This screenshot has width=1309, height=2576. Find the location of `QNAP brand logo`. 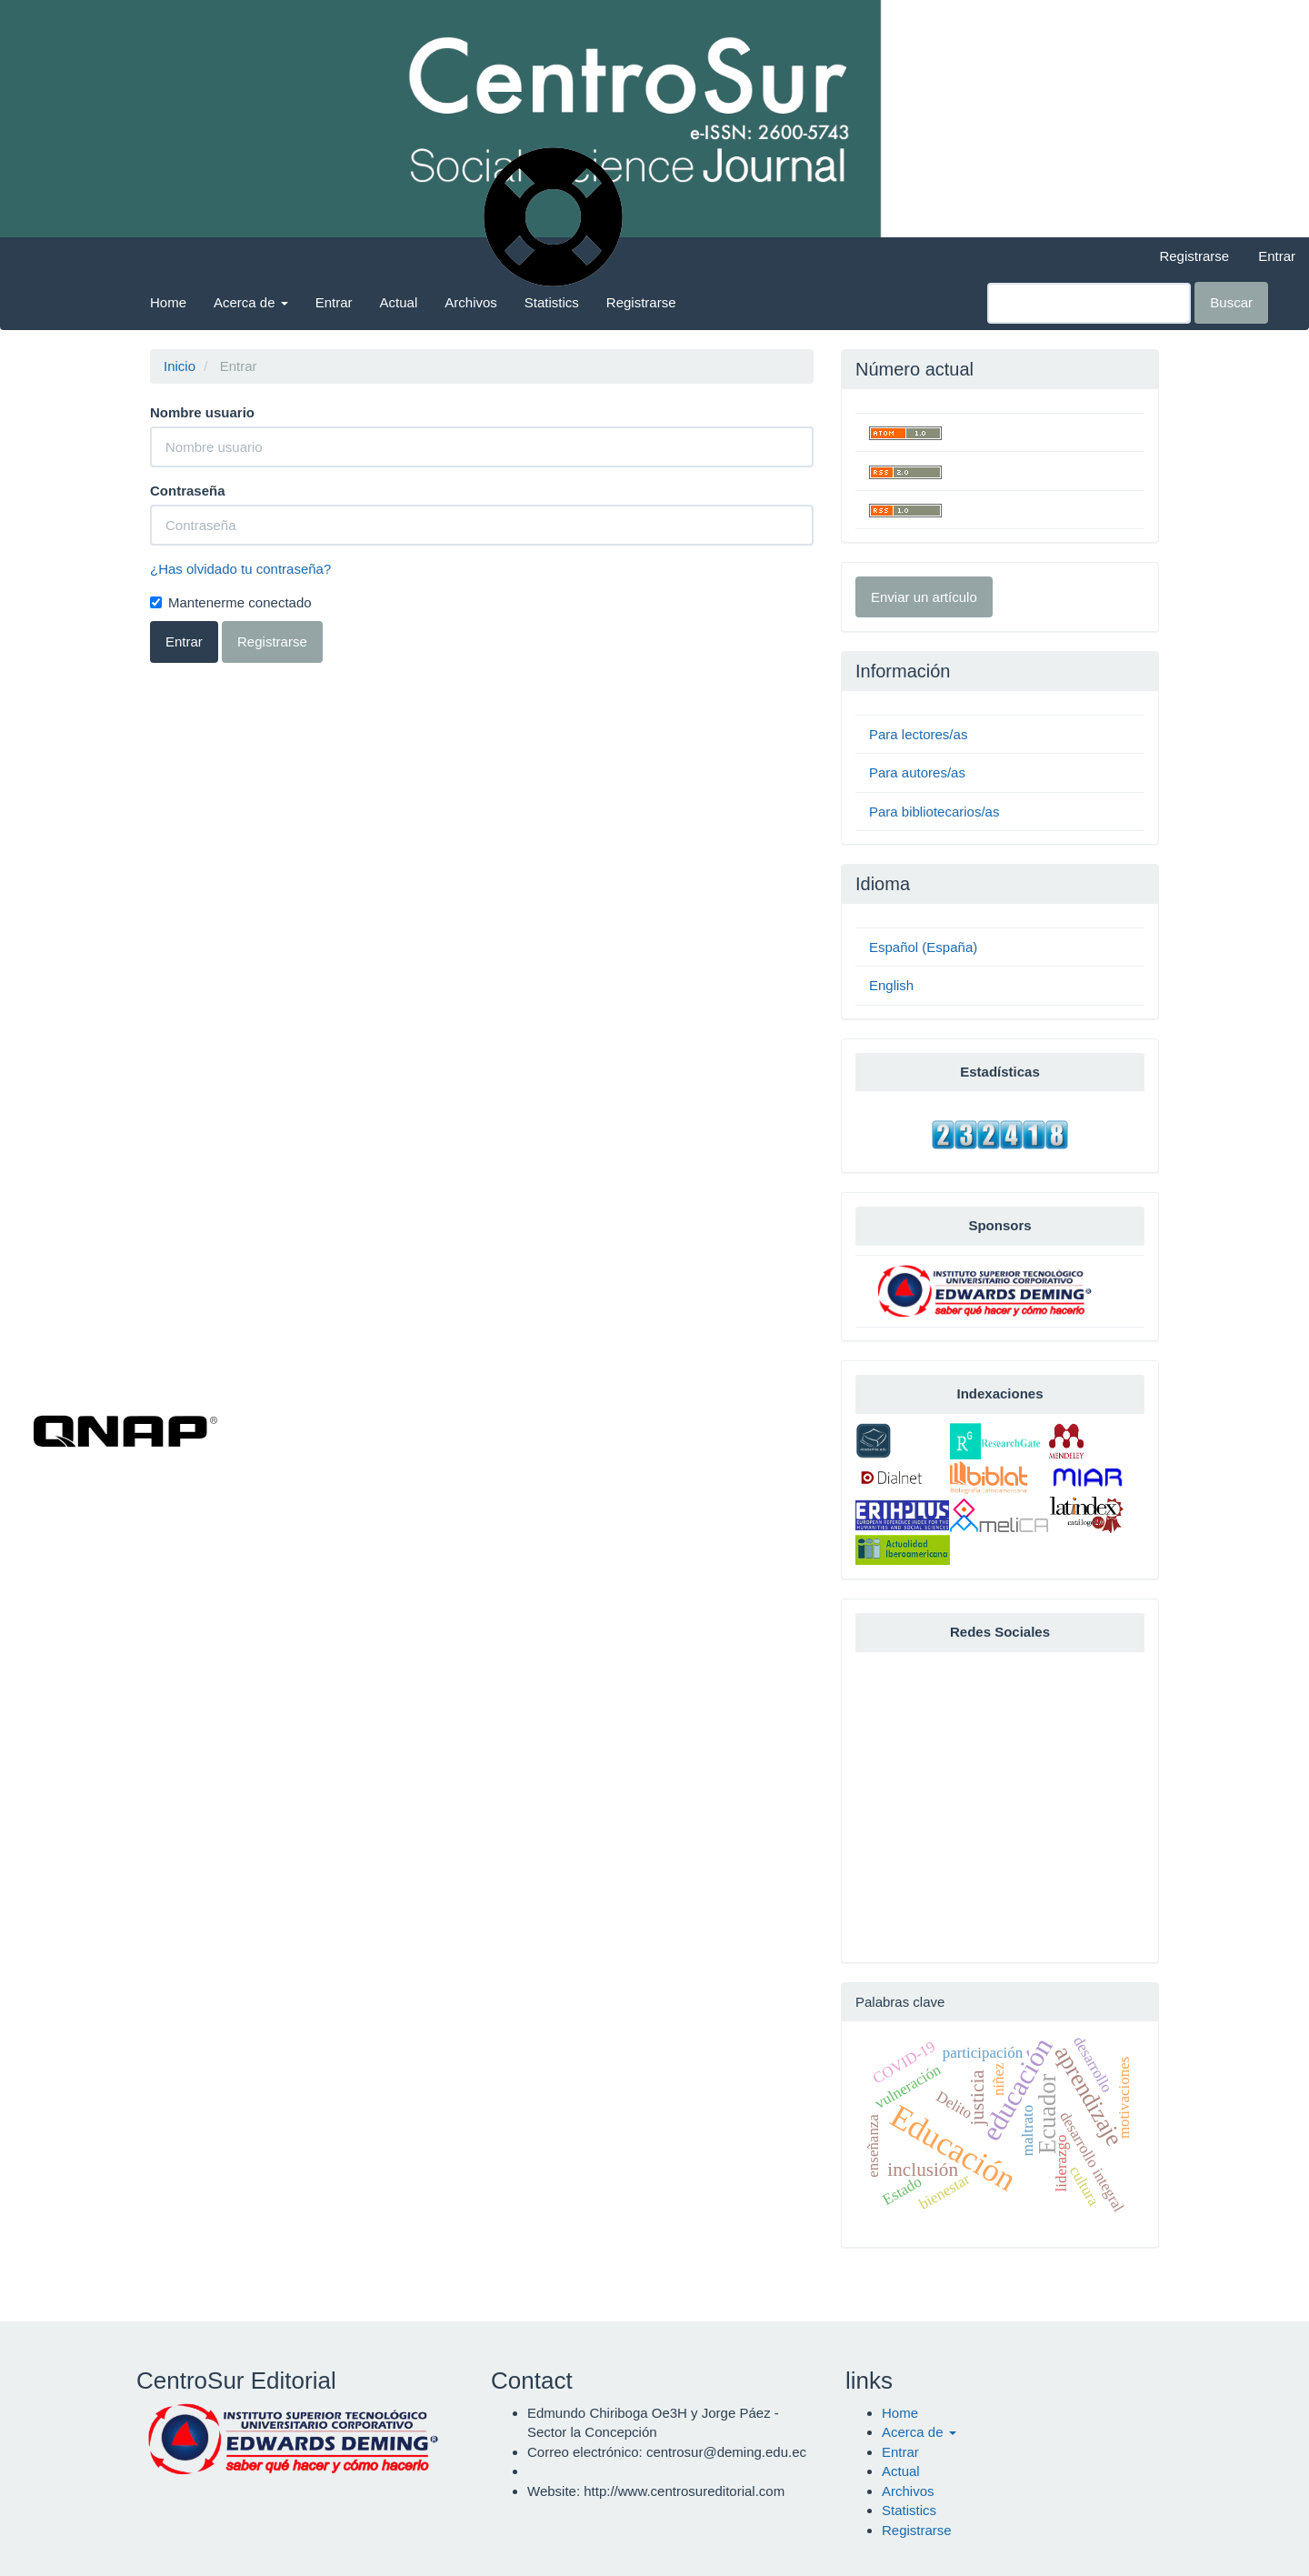

QNAP brand logo is located at coordinates (125, 1431).